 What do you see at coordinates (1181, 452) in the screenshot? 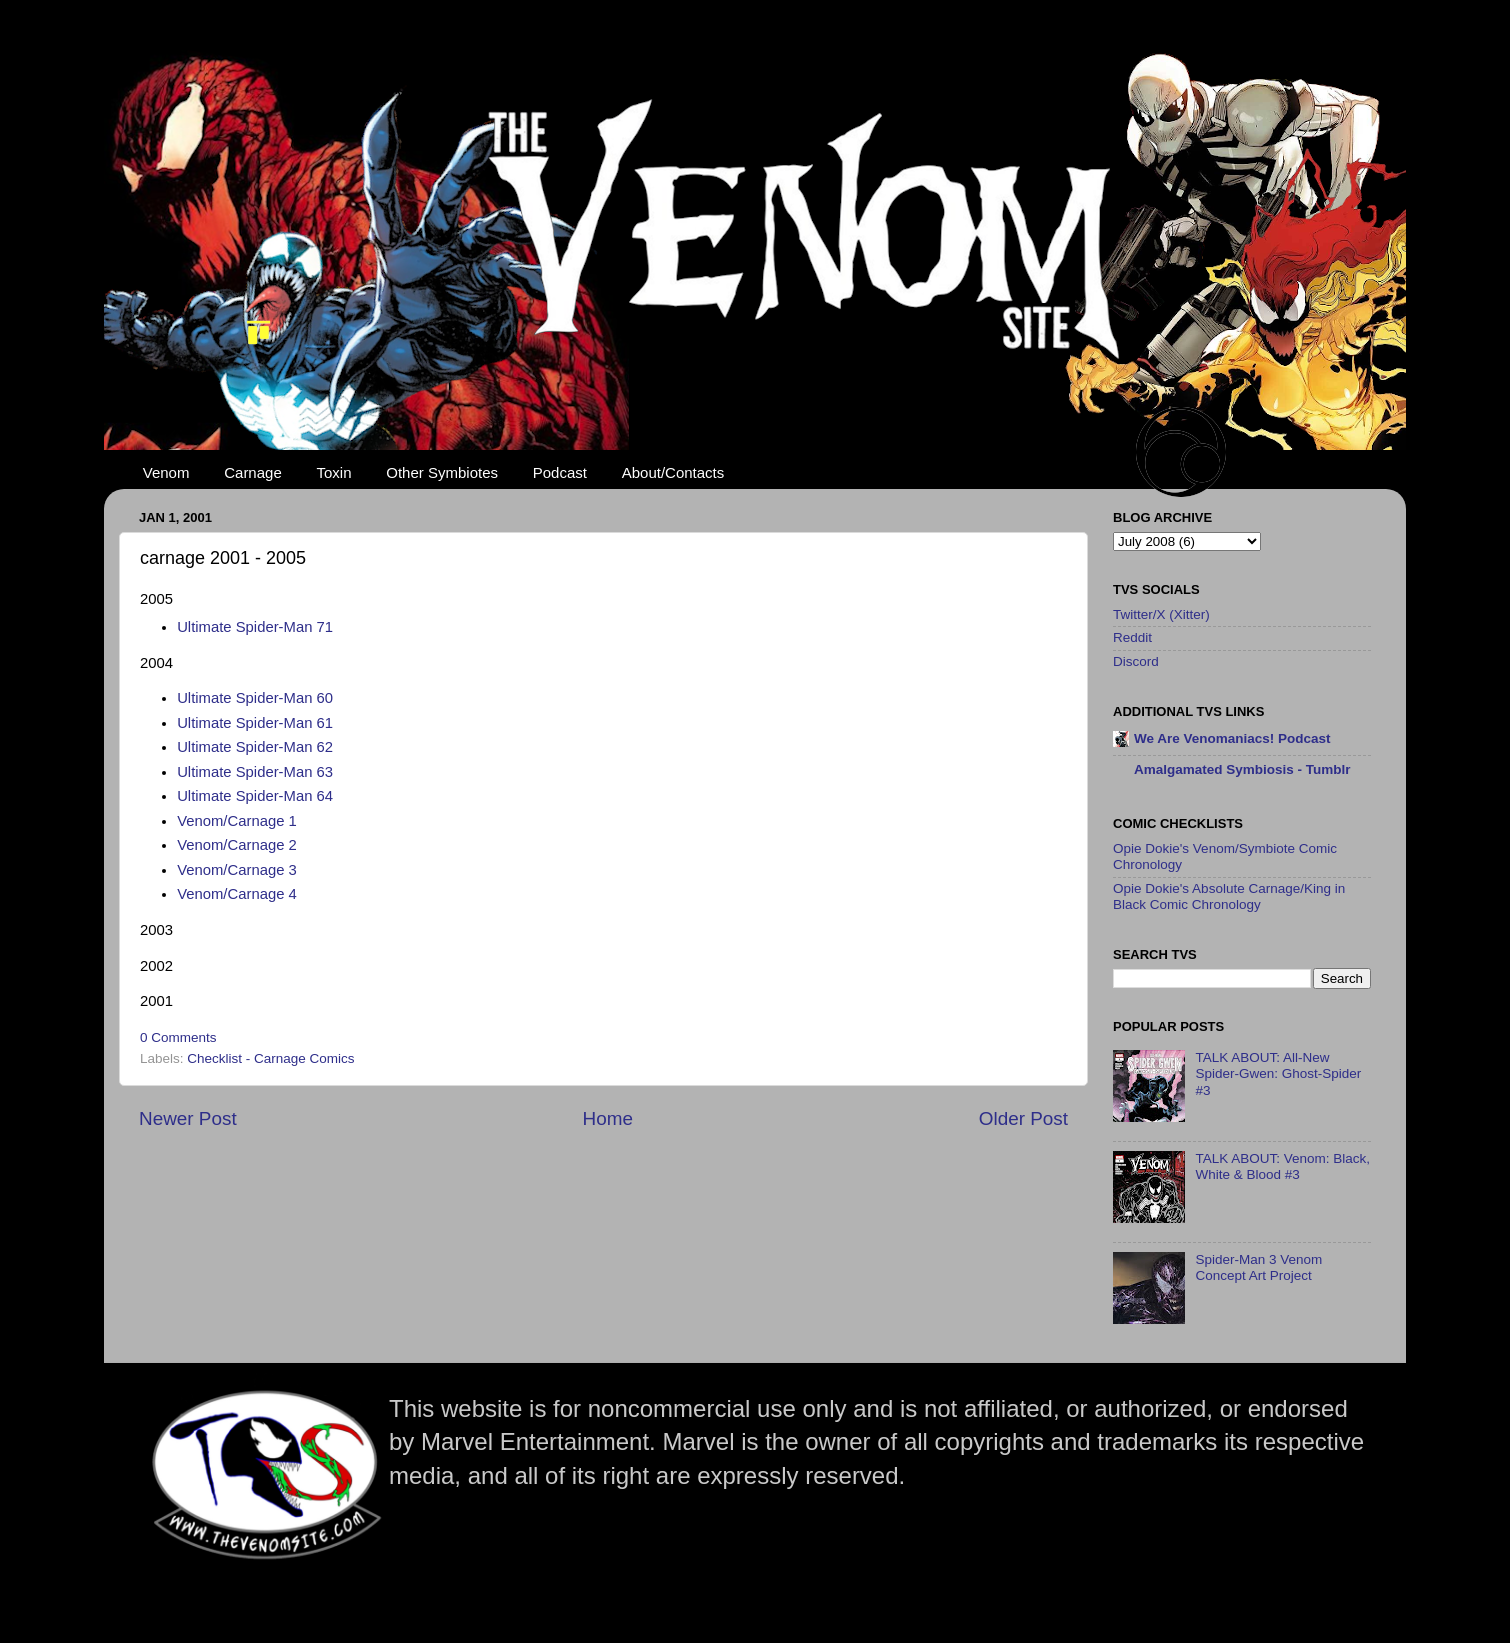
I see `pagseguro payment service logo` at bounding box center [1181, 452].